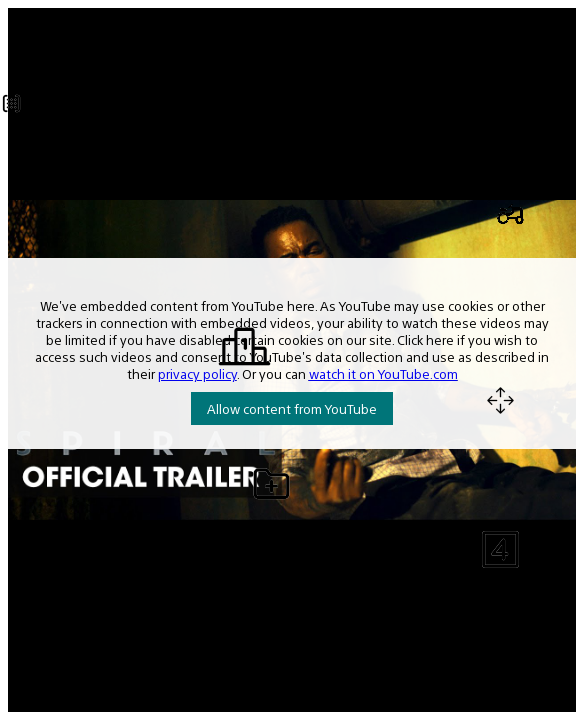 The image size is (584, 720). I want to click on view data in matrix or grid format, so click(11, 103).